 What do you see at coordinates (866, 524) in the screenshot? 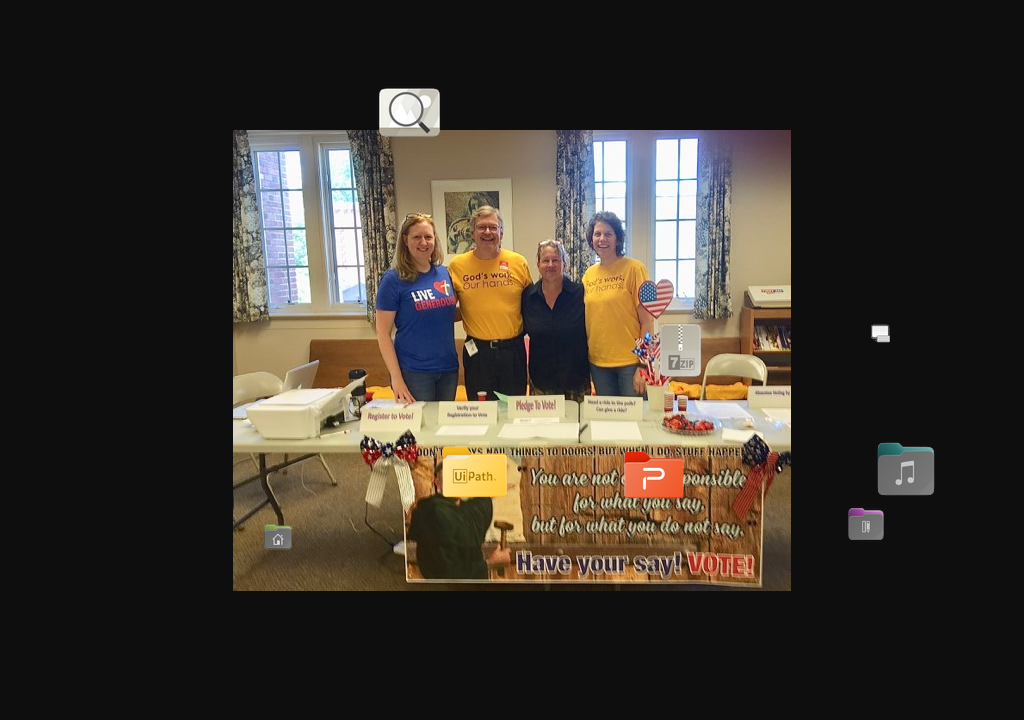
I see `access your templates folder` at bounding box center [866, 524].